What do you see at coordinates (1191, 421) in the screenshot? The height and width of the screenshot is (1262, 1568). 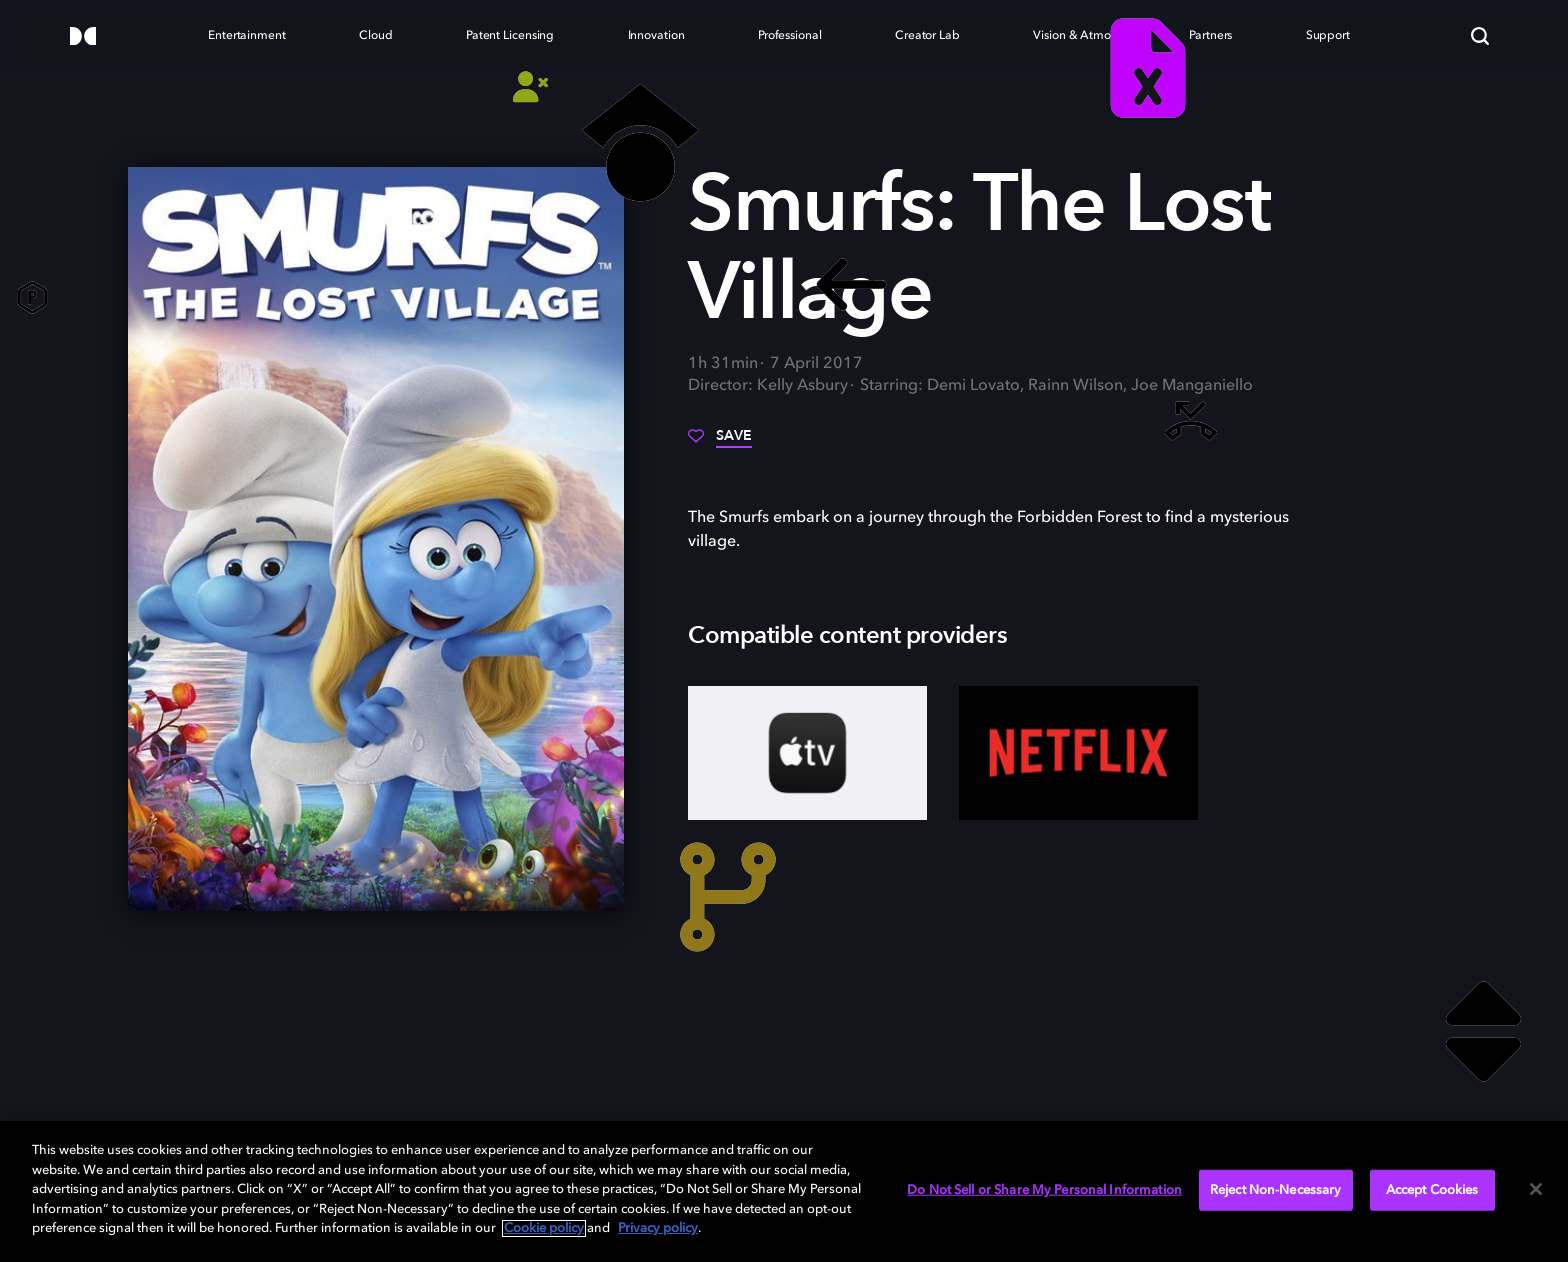 I see `indicates a missed phone call` at bounding box center [1191, 421].